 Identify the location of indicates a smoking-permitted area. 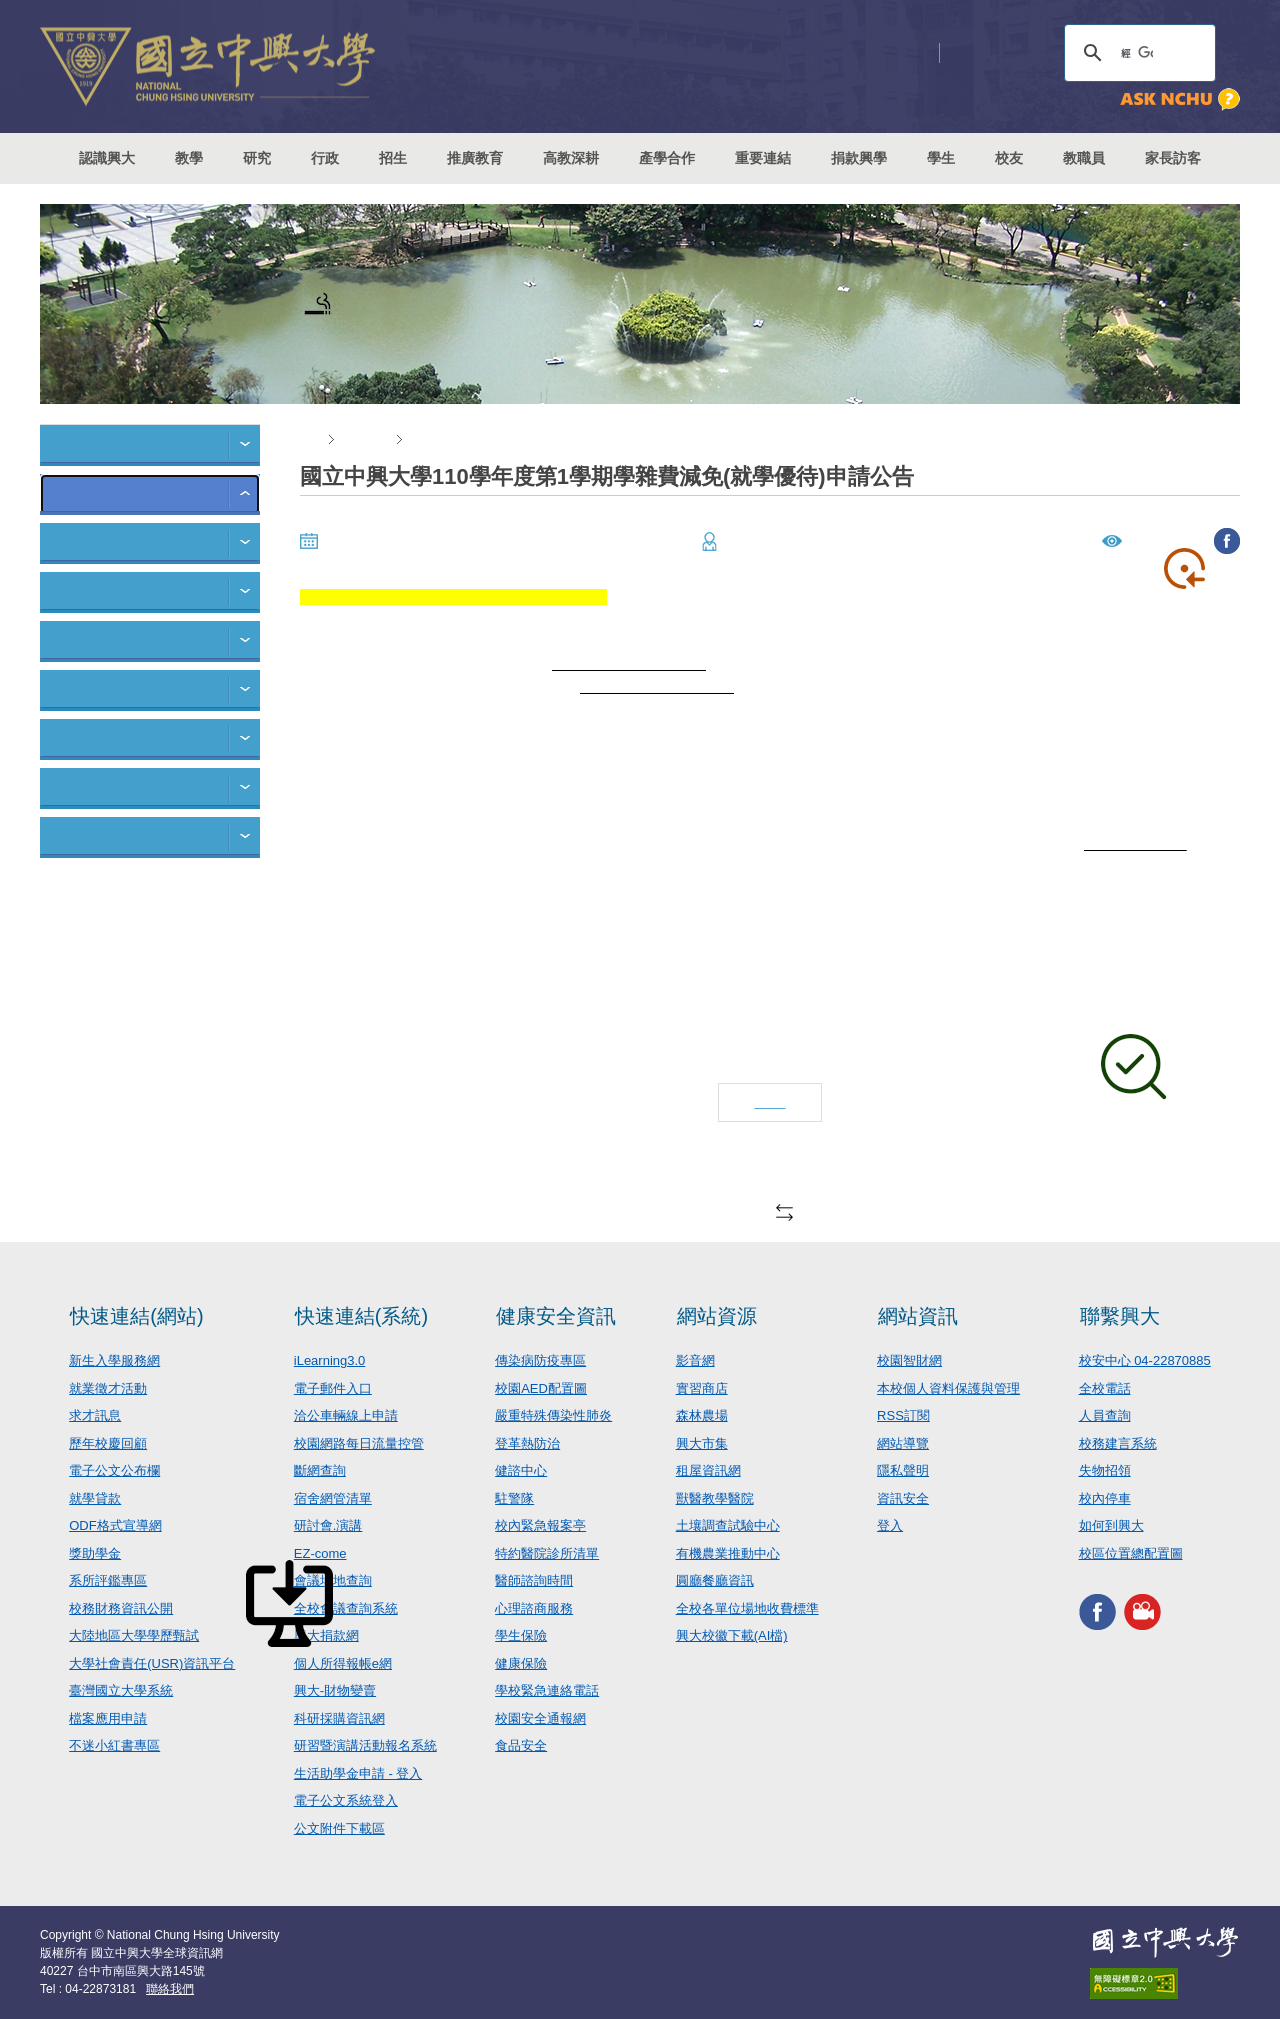
(317, 305).